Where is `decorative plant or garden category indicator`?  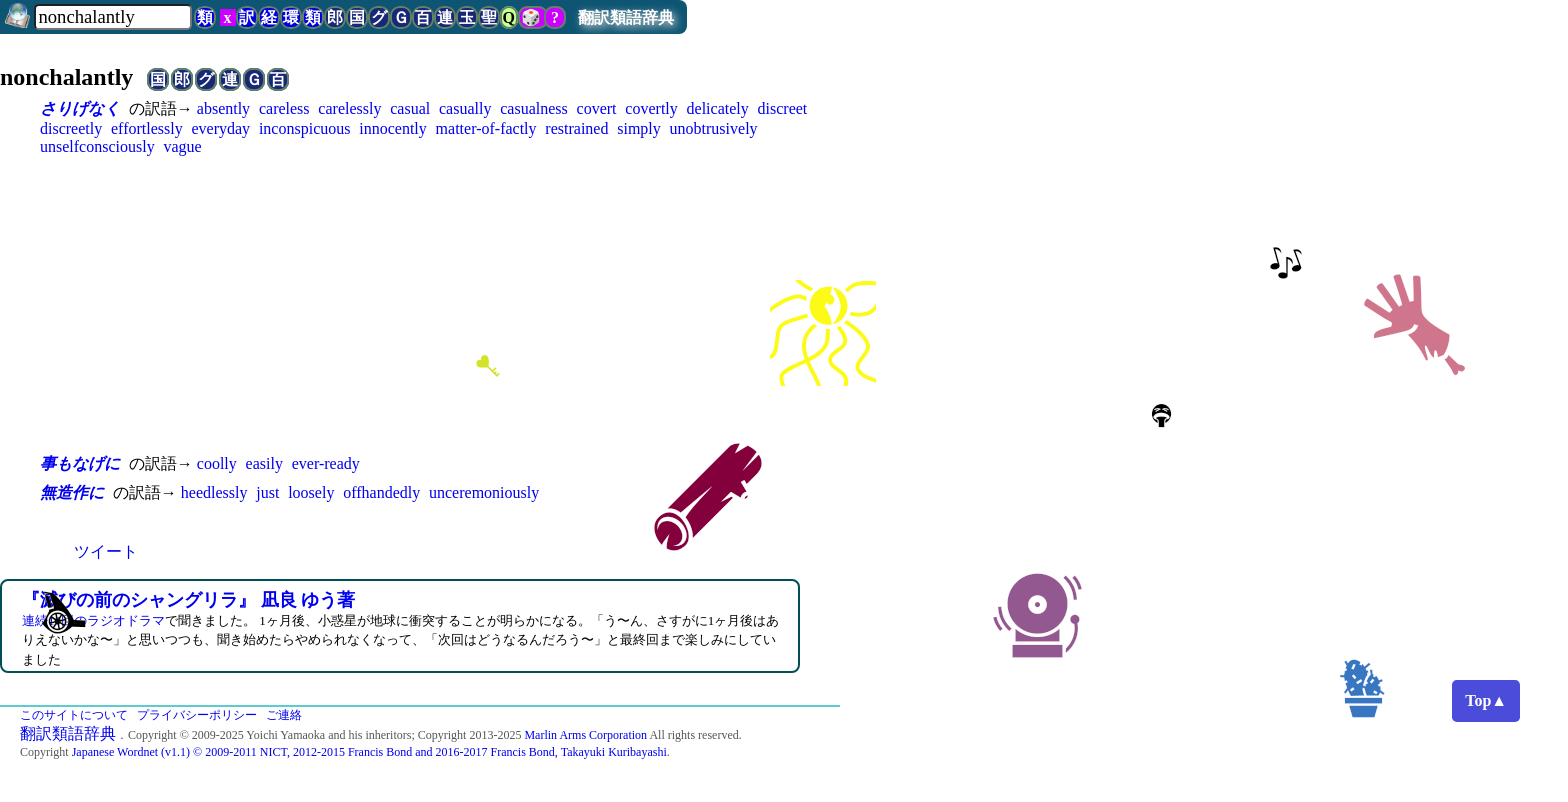 decorative plant or garden category indicator is located at coordinates (1363, 688).